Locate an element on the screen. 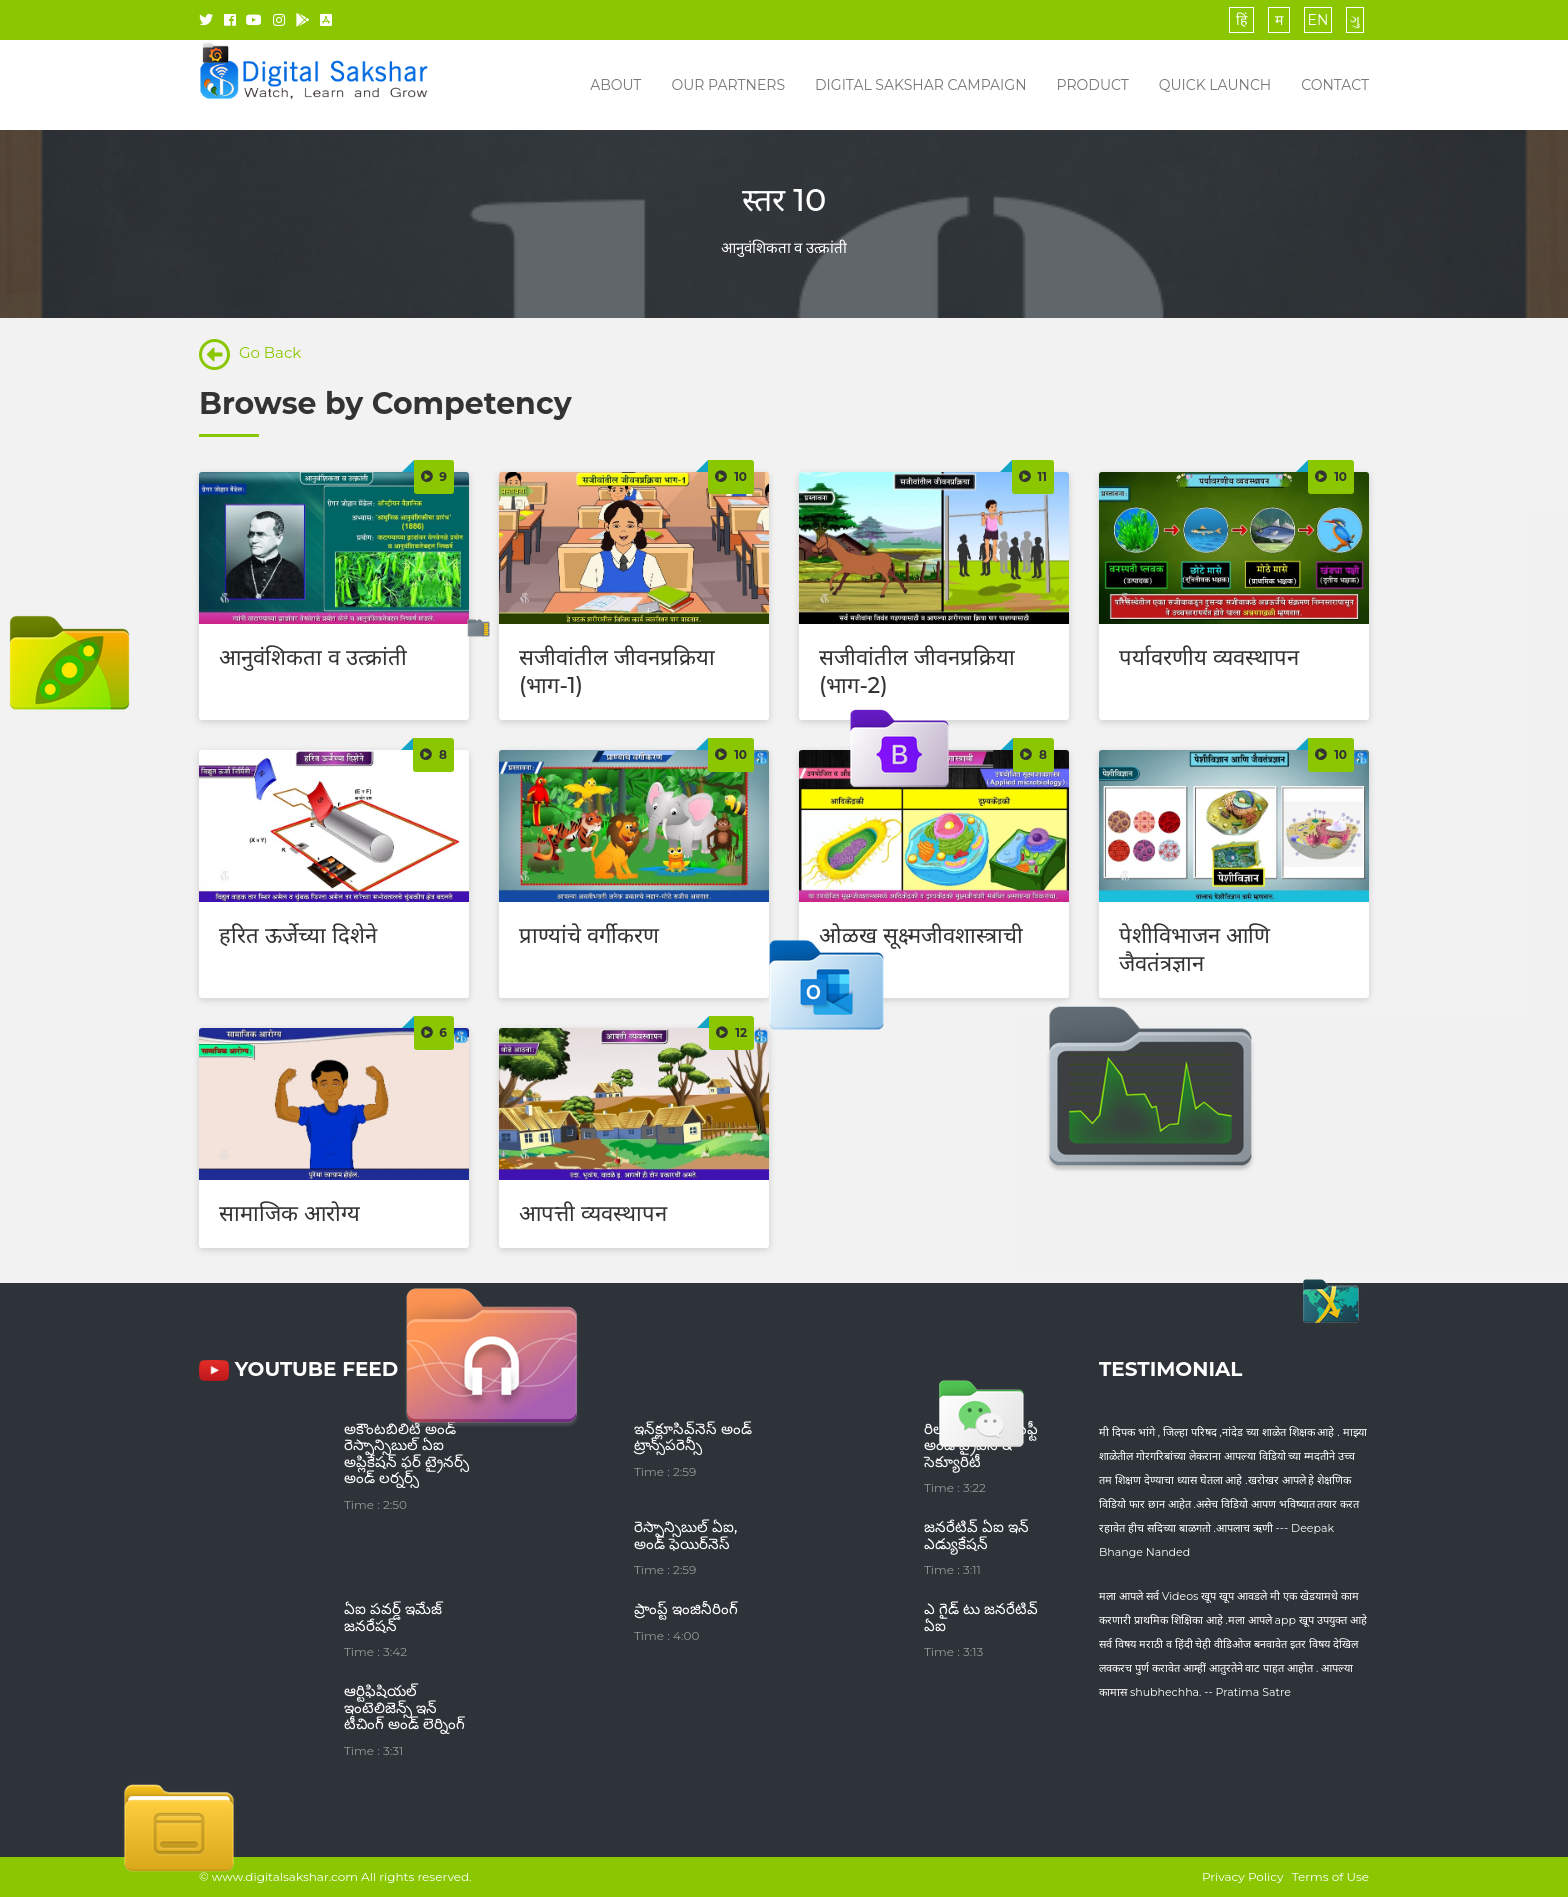 The height and width of the screenshot is (1897, 1568). folder containing JDownloader downloads is located at coordinates (1330, 1302).